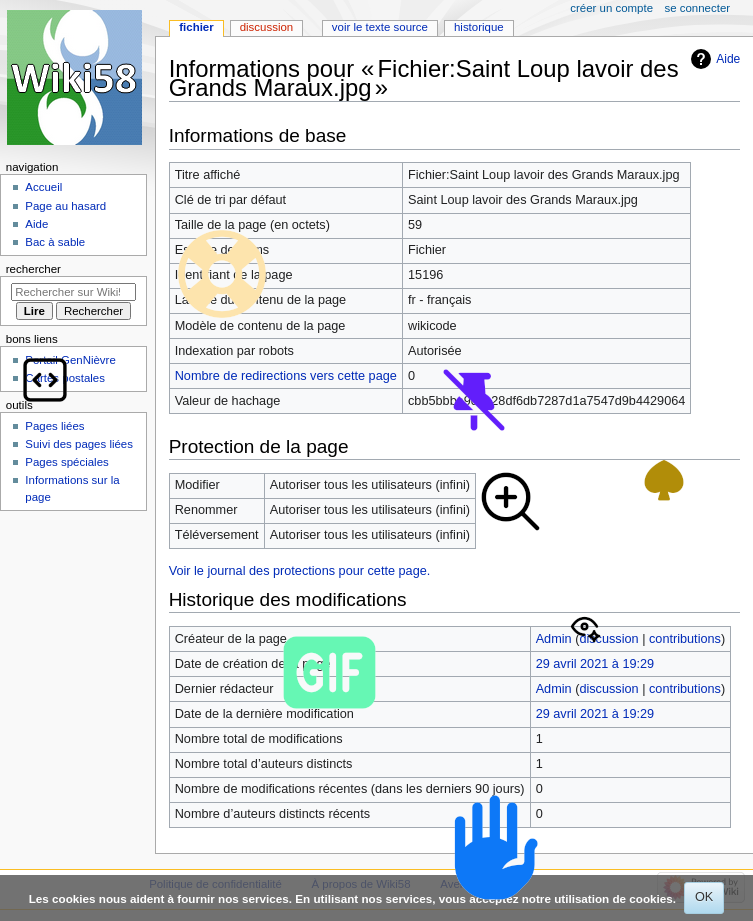 This screenshot has height=921, width=753. I want to click on insert a GIF into your message, so click(329, 672).